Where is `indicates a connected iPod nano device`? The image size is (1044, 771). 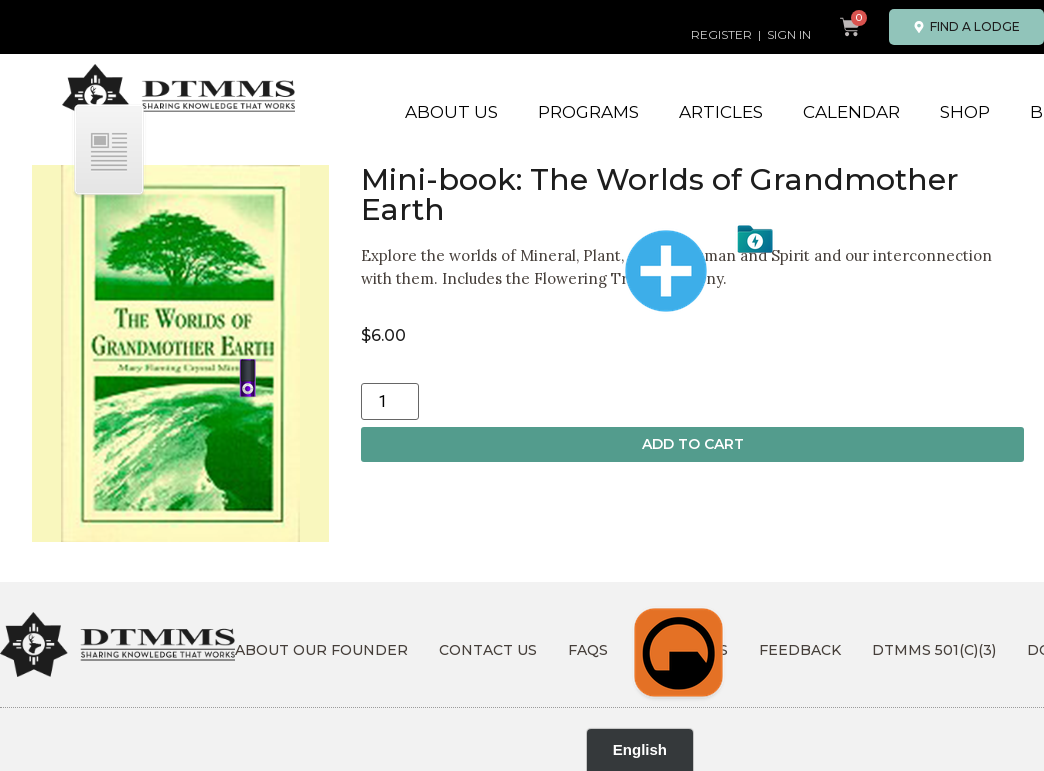 indicates a connected iPod nano device is located at coordinates (247, 378).